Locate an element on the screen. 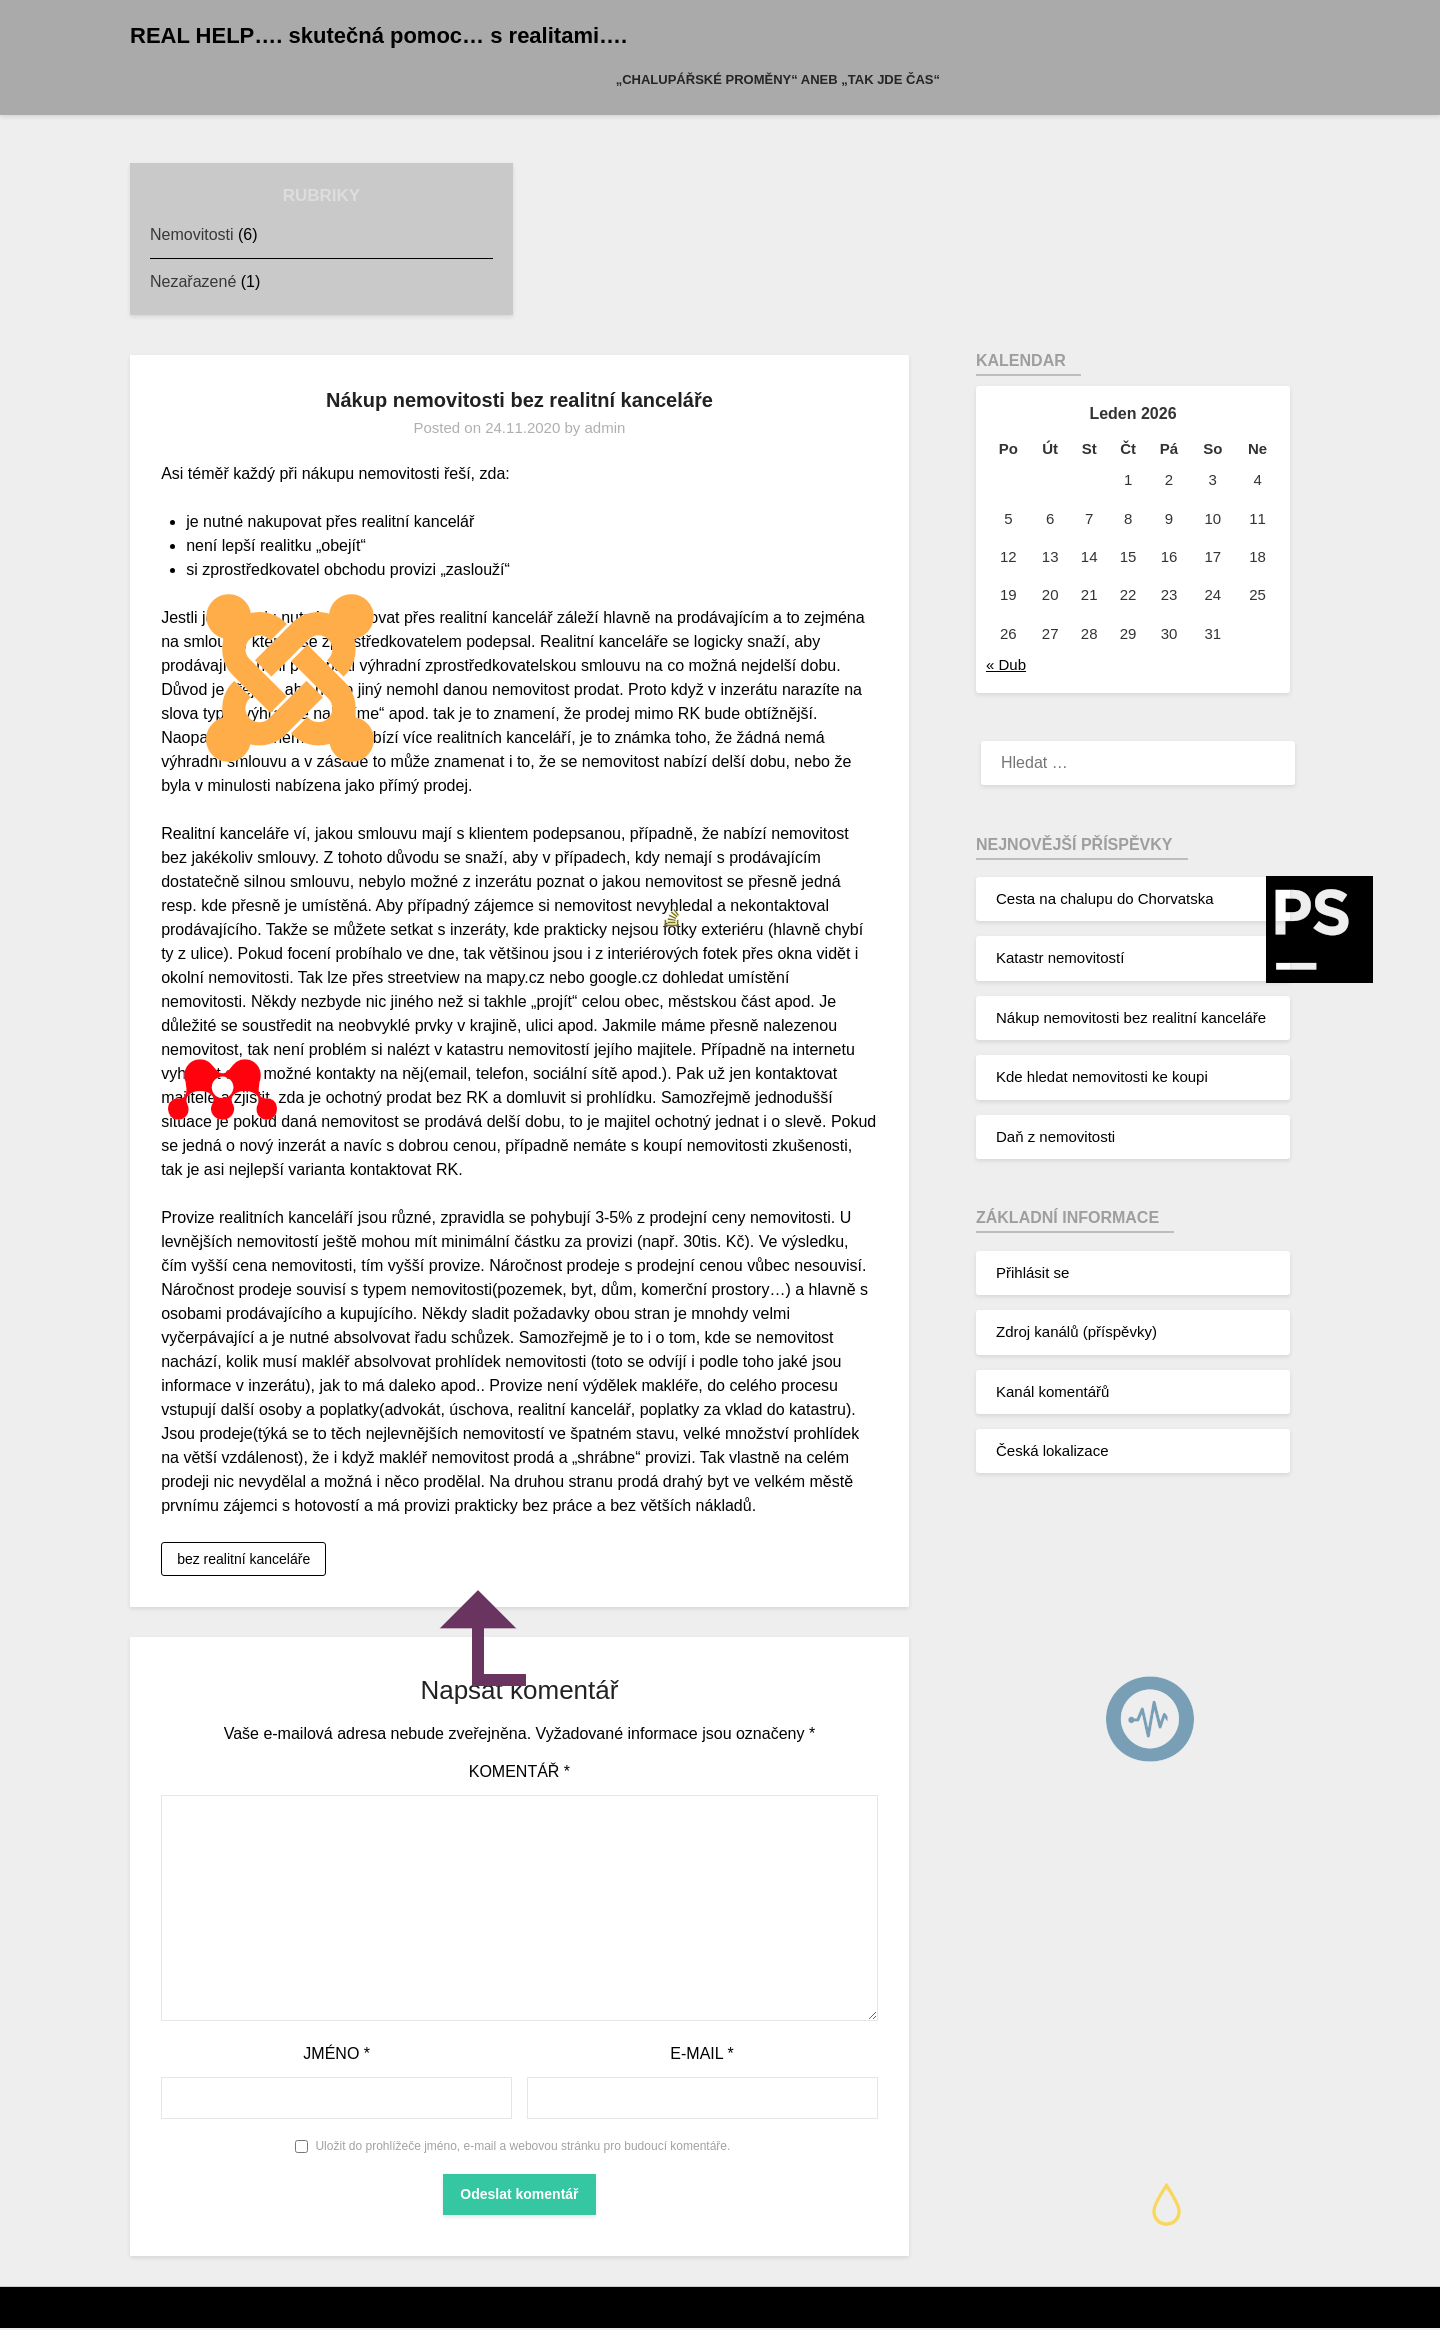 The width and height of the screenshot is (1440, 2330). open phpstorm ide is located at coordinates (1319, 929).